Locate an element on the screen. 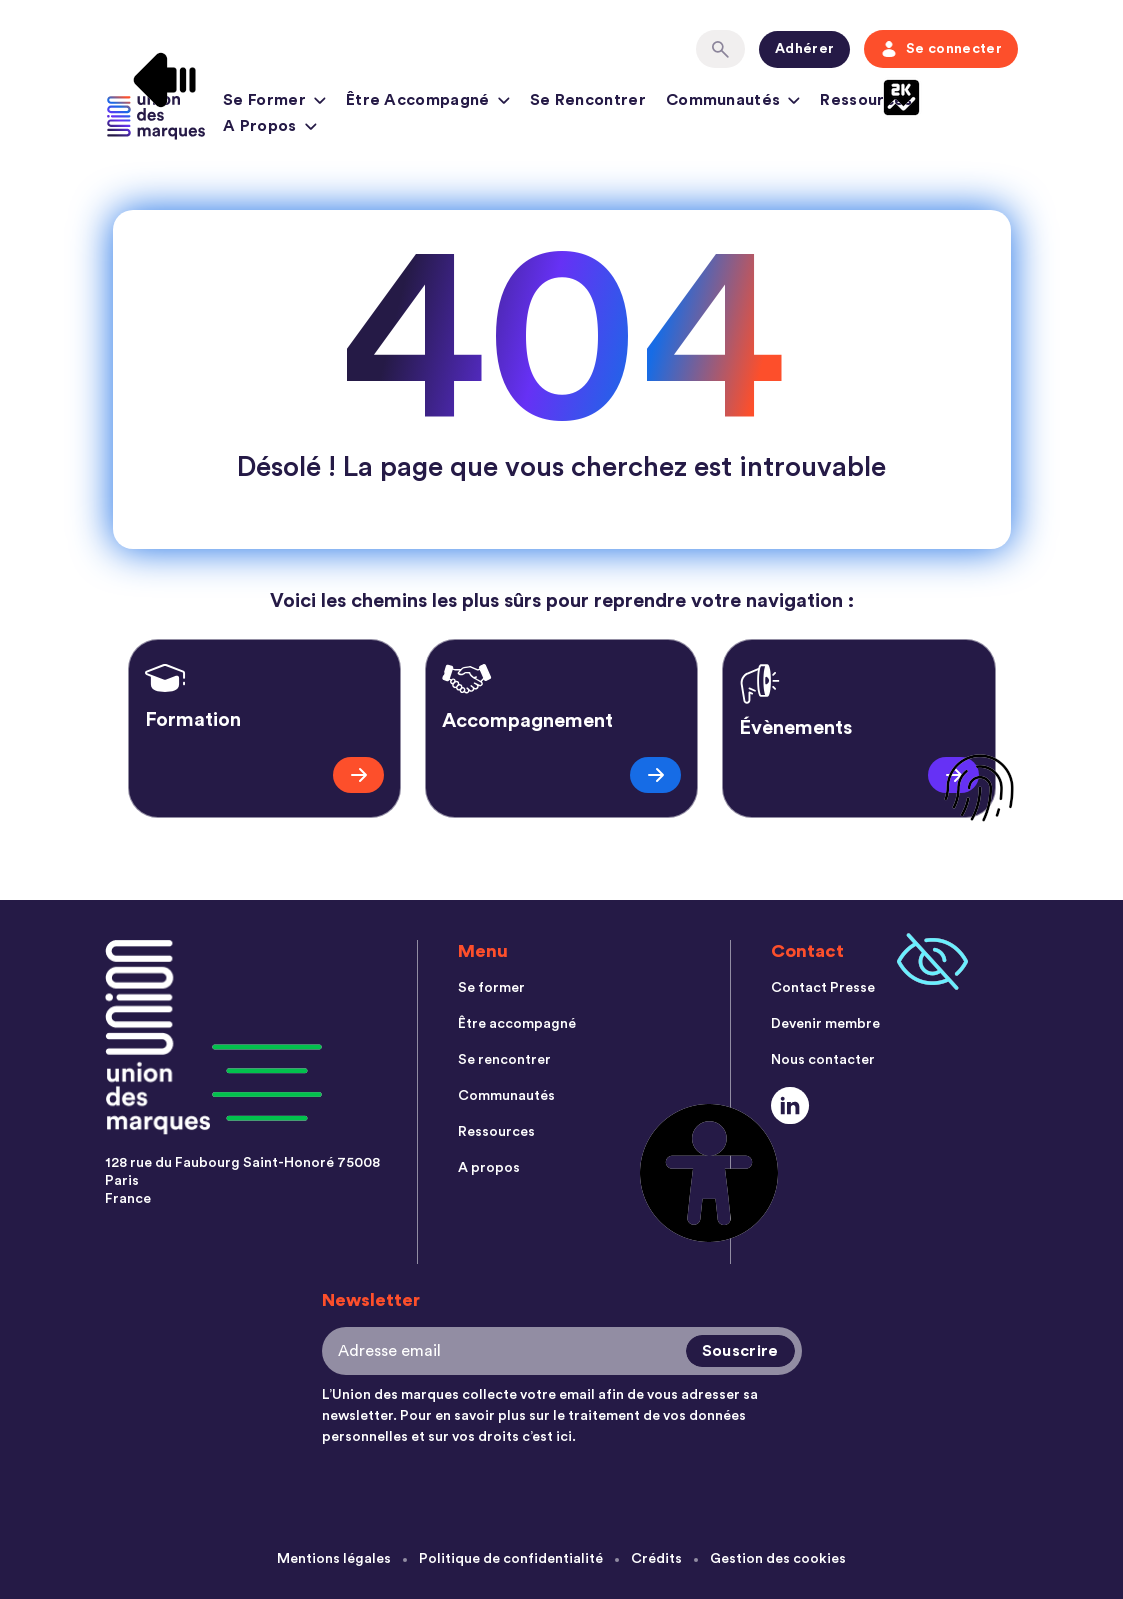 This screenshot has width=1123, height=1599. center align text is located at coordinates (267, 1085).